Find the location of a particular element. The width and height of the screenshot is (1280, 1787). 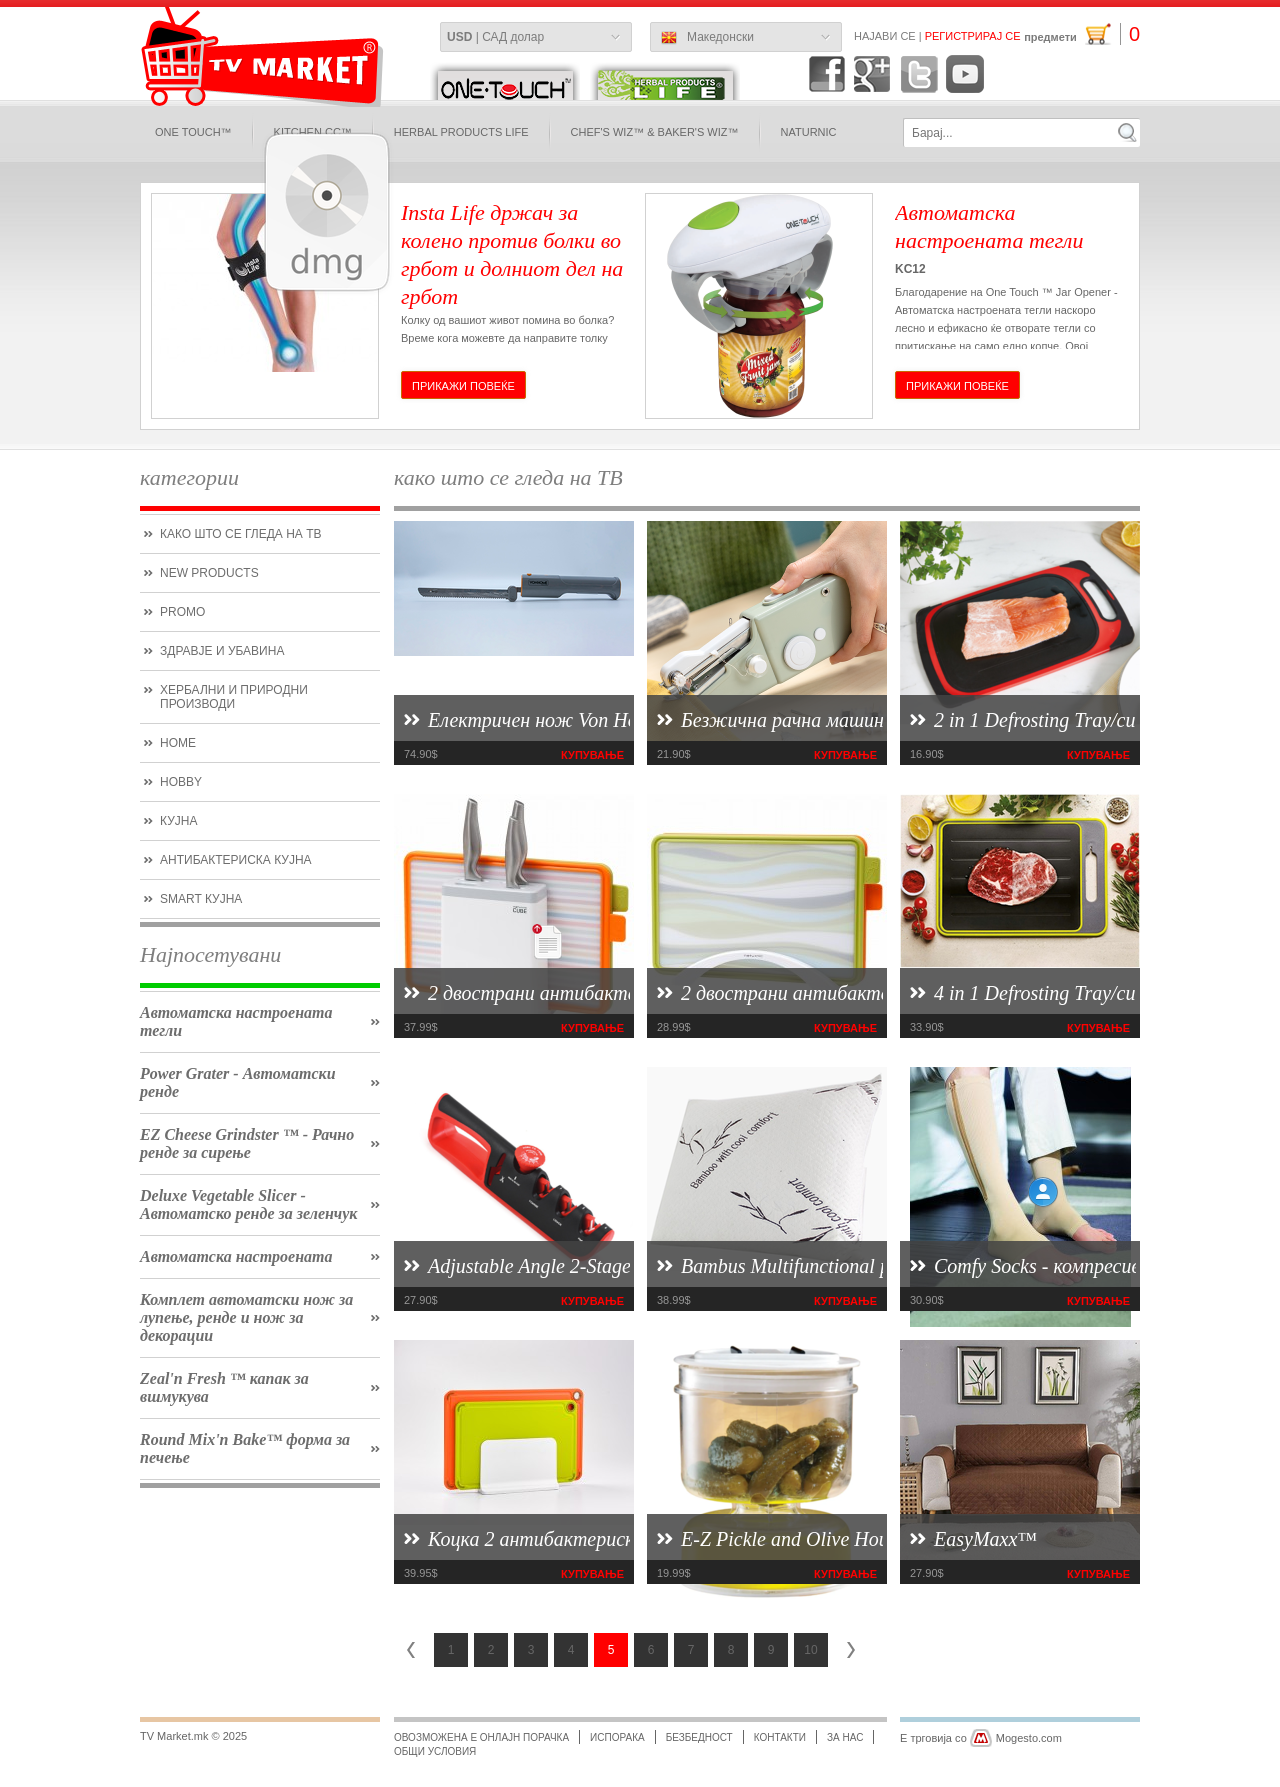

send file via bluetooth is located at coordinates (548, 942).